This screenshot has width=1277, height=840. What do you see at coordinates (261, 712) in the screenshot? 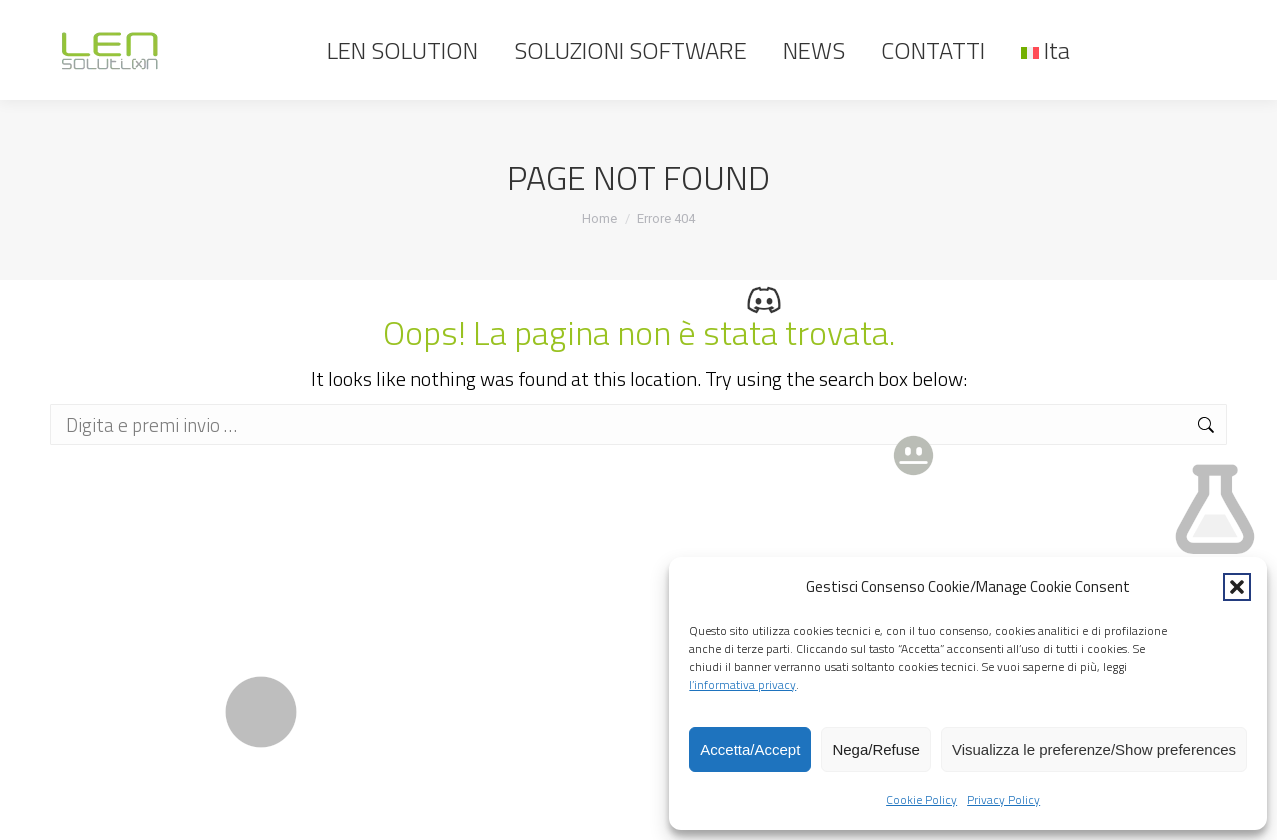
I see `start recording audio or video` at bounding box center [261, 712].